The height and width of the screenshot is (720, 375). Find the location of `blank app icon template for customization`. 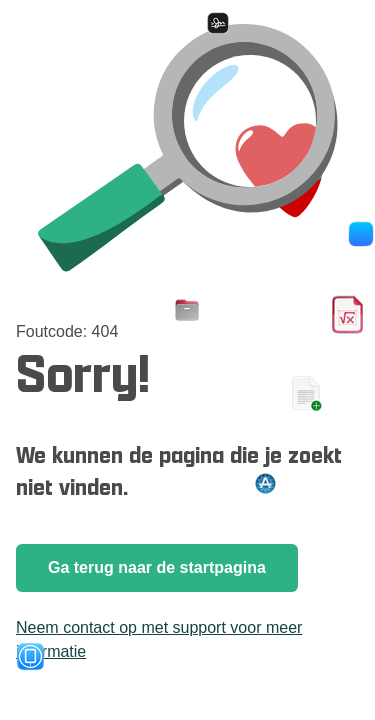

blank app icon template for customization is located at coordinates (361, 234).